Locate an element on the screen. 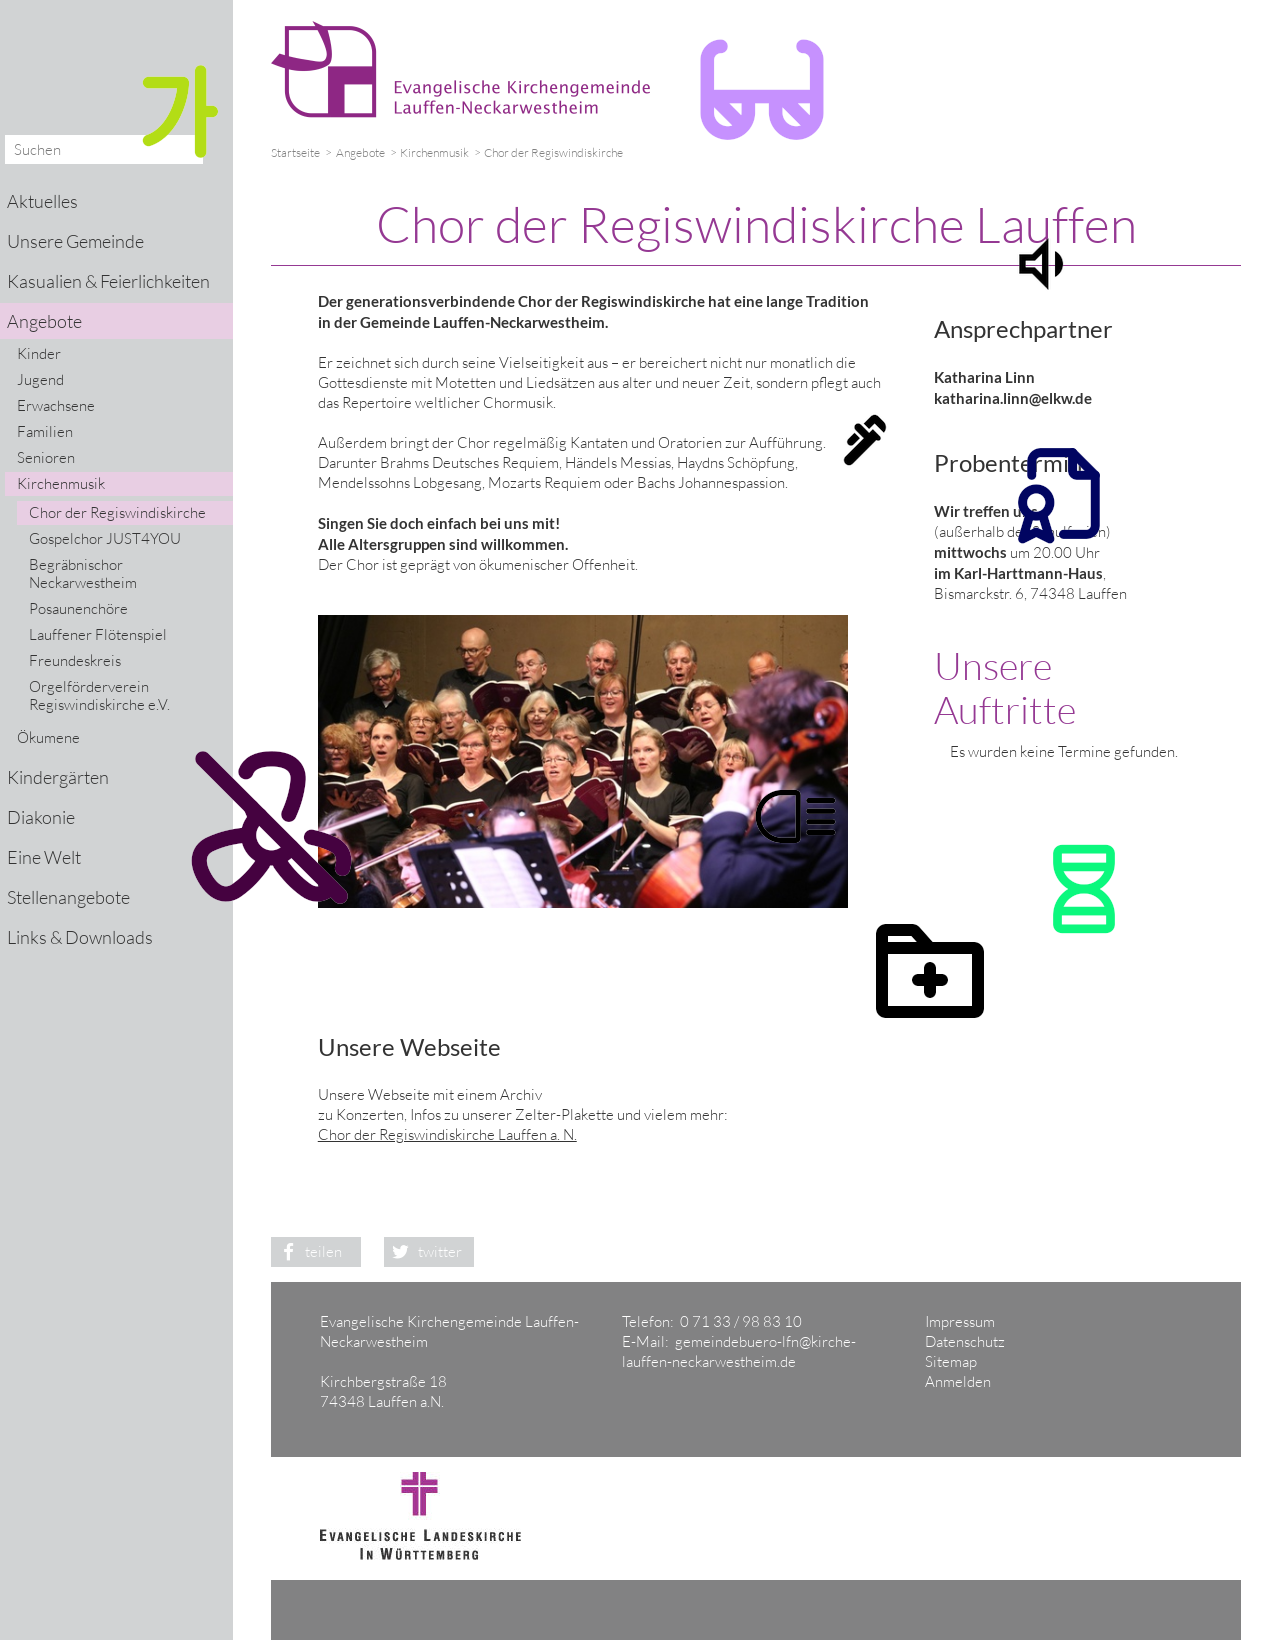  disable propeller or fan function is located at coordinates (271, 827).